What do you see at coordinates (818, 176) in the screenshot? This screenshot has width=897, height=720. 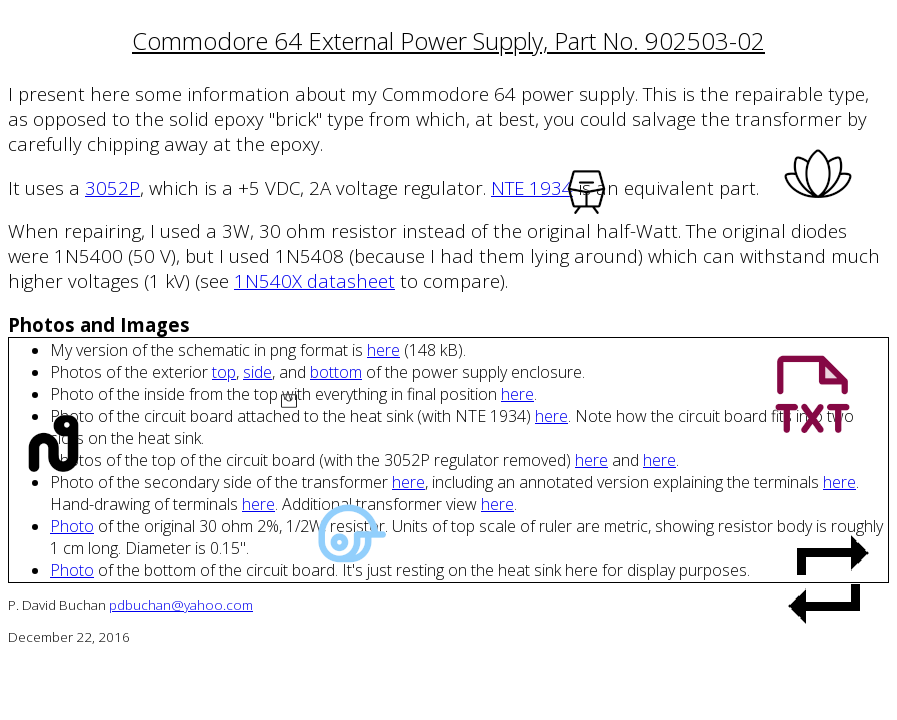 I see `access meditation or mindfulness features` at bounding box center [818, 176].